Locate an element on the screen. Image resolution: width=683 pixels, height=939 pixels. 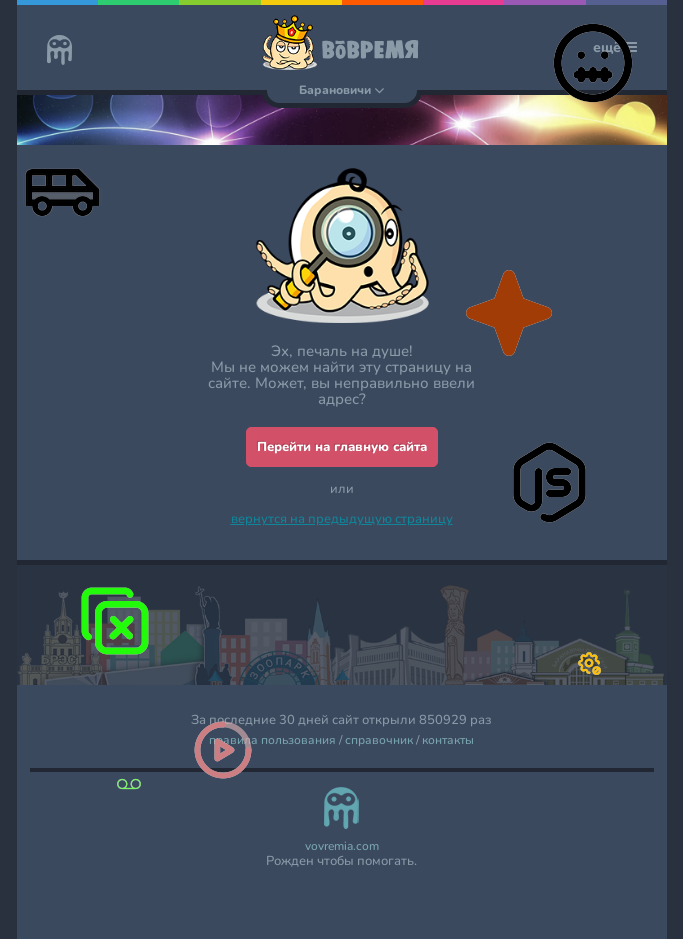
access your voicemail messages is located at coordinates (129, 784).